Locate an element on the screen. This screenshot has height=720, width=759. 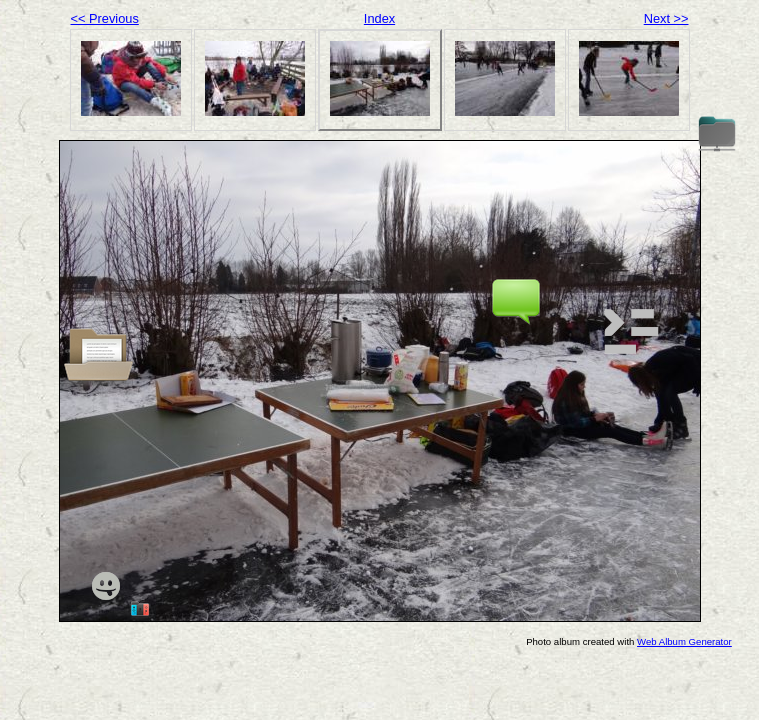
emoji reaction showing playful or teasing mood is located at coordinates (106, 586).